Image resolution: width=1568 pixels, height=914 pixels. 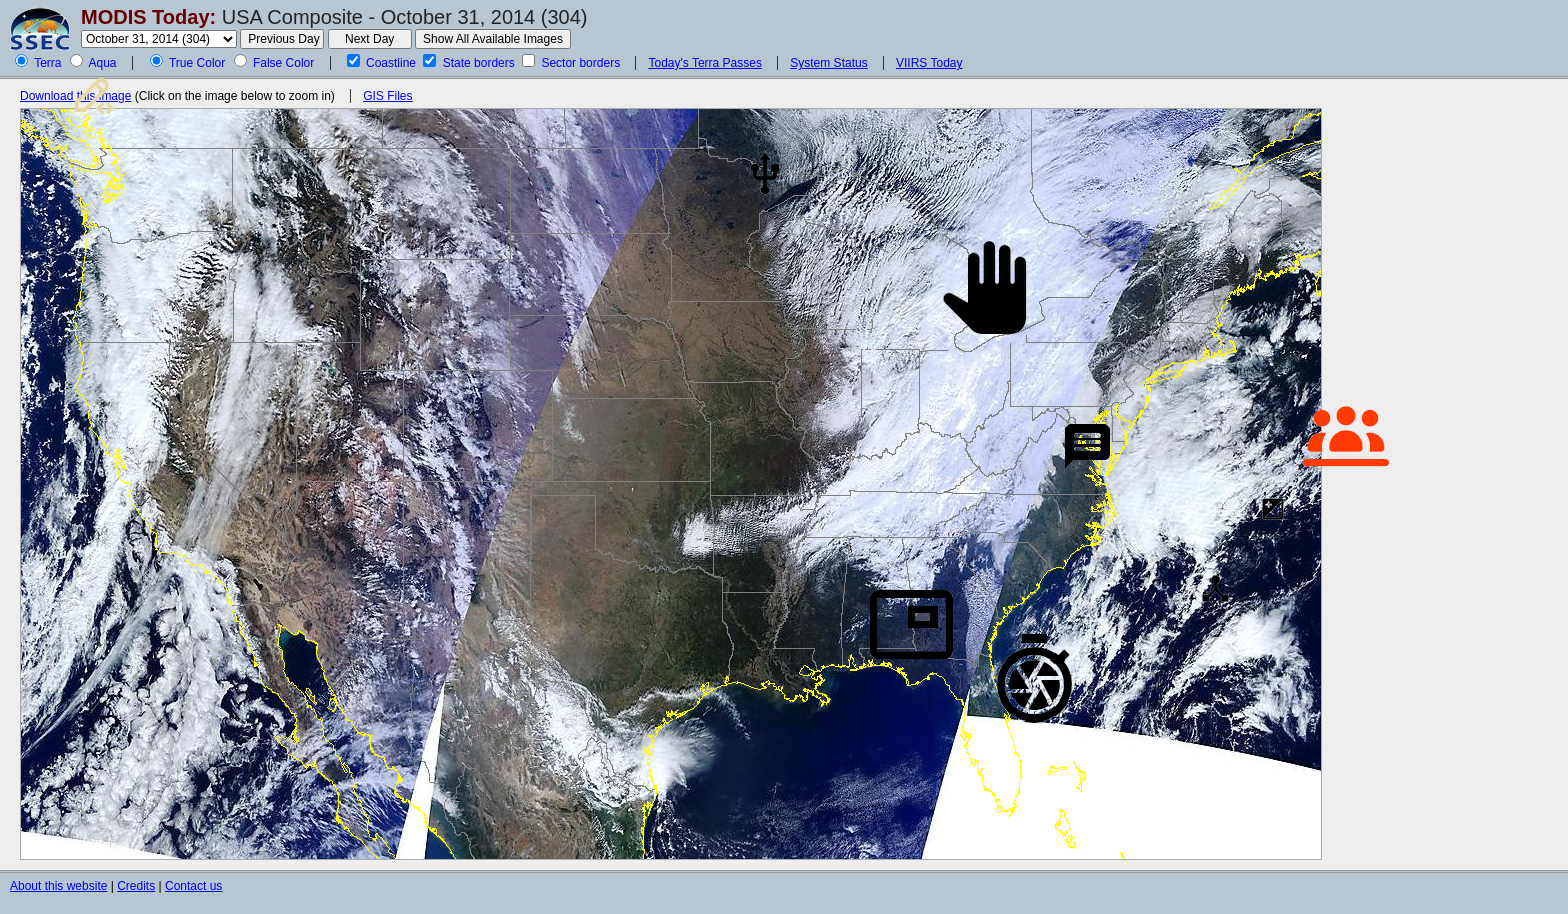 I want to click on adjust camera ISO sensitivity settings, so click(x=1273, y=509).